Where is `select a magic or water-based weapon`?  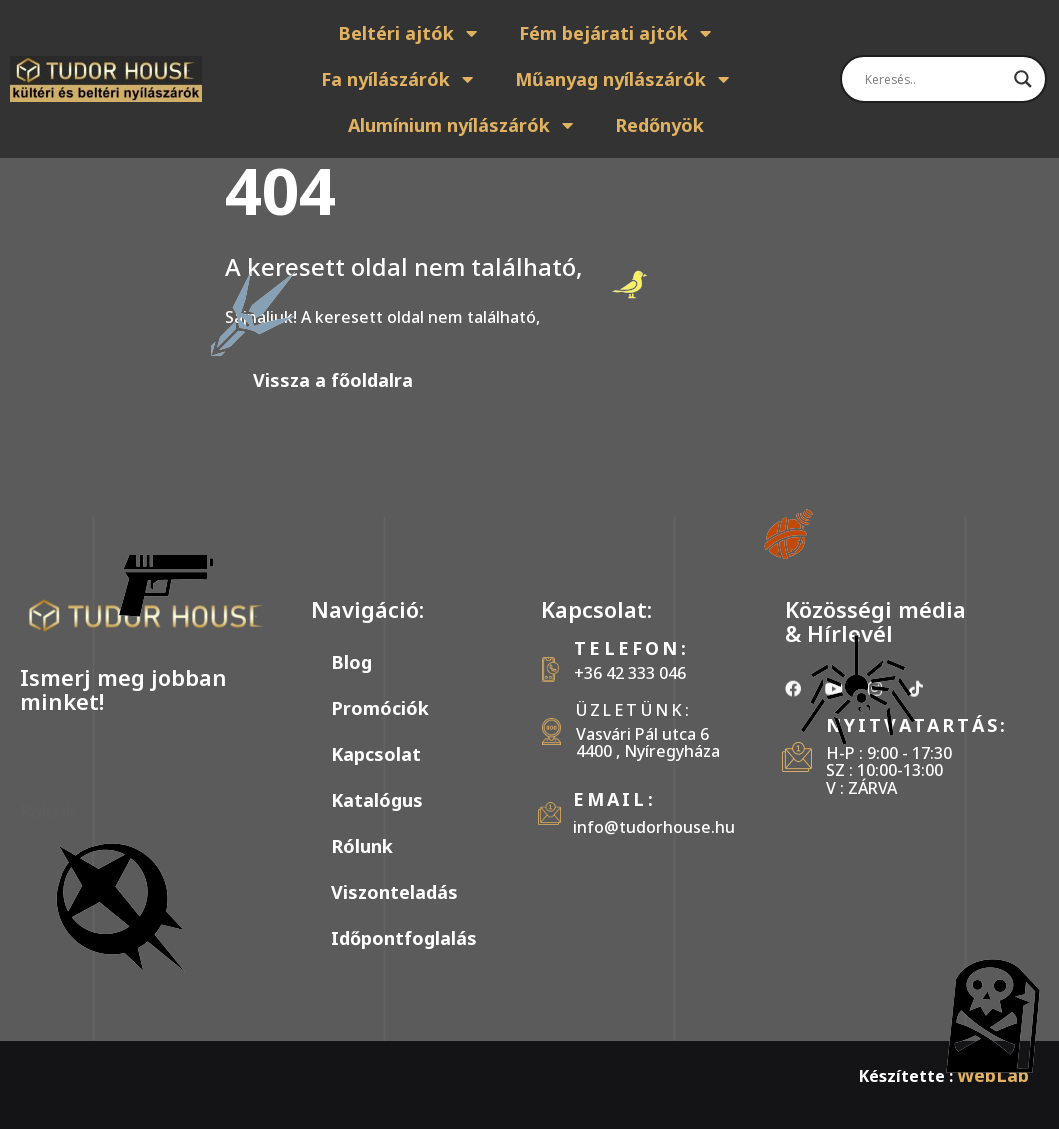
select a magic or water-based weapon is located at coordinates (253, 313).